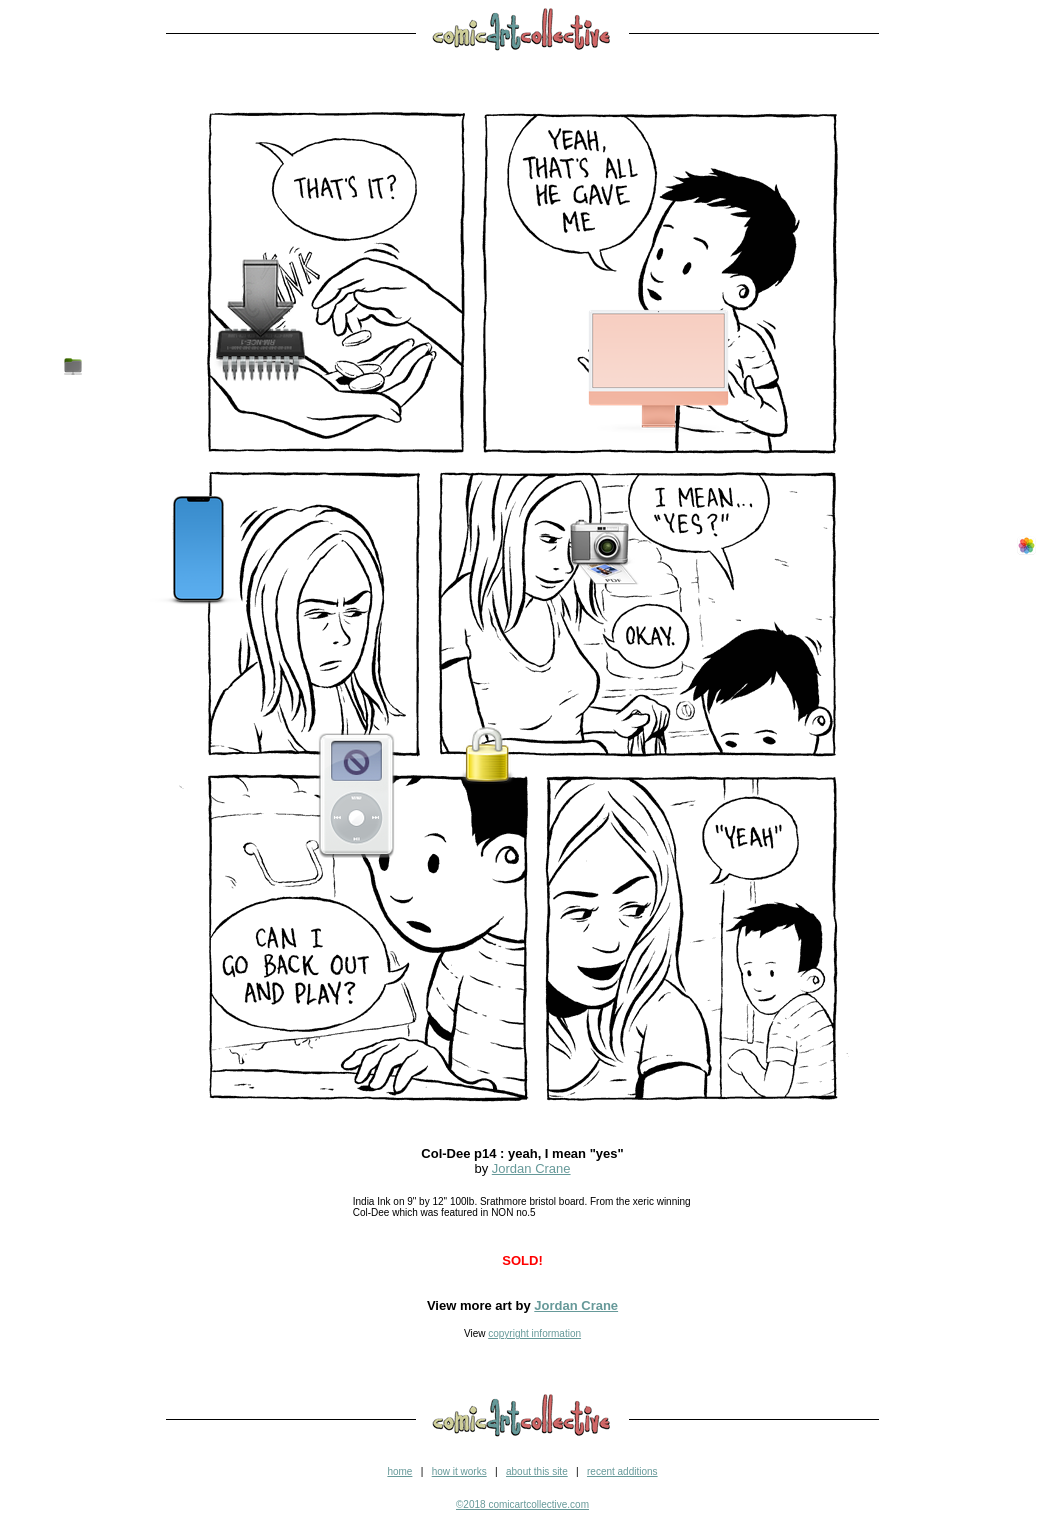  Describe the element at coordinates (356, 795) in the screenshot. I see `iPod classic device not connected or unavailable` at that location.